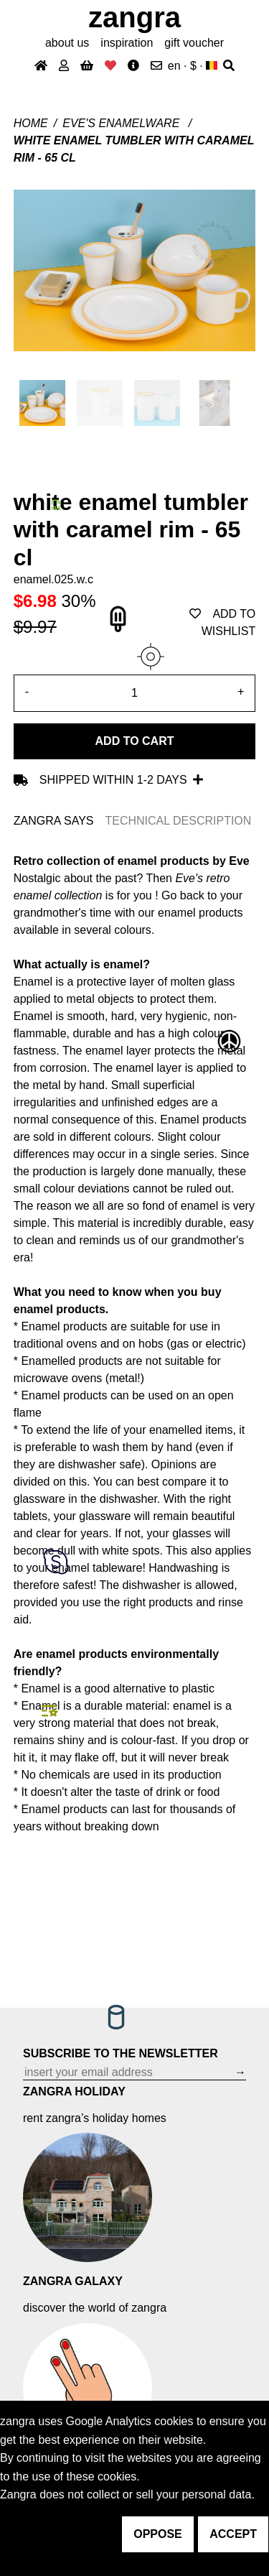 The width and height of the screenshot is (269, 2576). Describe the element at coordinates (116, 2017) in the screenshot. I see `access database or storage` at that location.